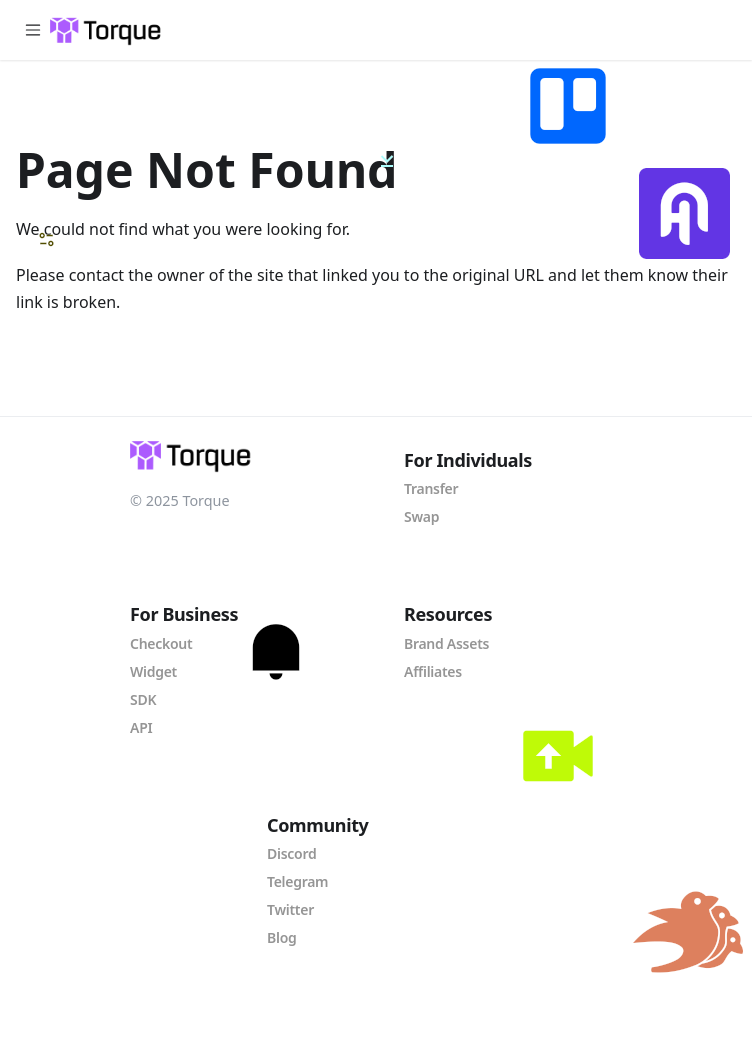 The height and width of the screenshot is (1048, 752). Describe the element at coordinates (684, 213) in the screenshot. I see `open the Haystack app` at that location.